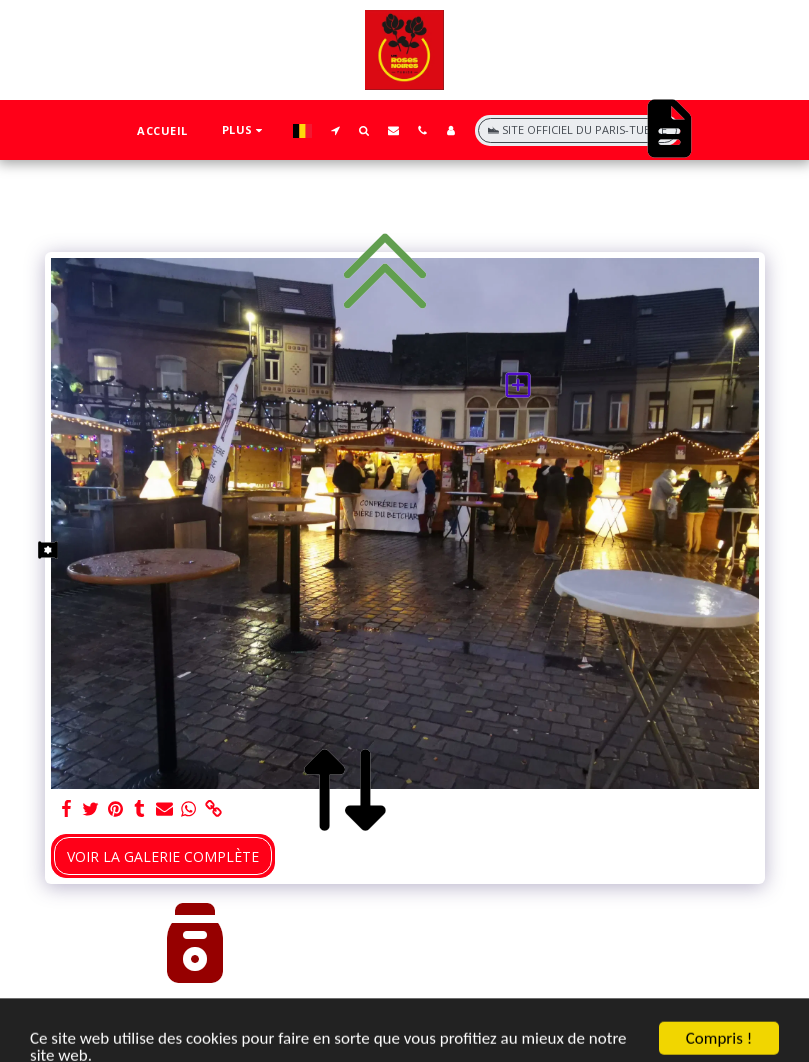 This screenshot has width=809, height=1062. Describe the element at coordinates (669, 128) in the screenshot. I see `view document or text file` at that location.